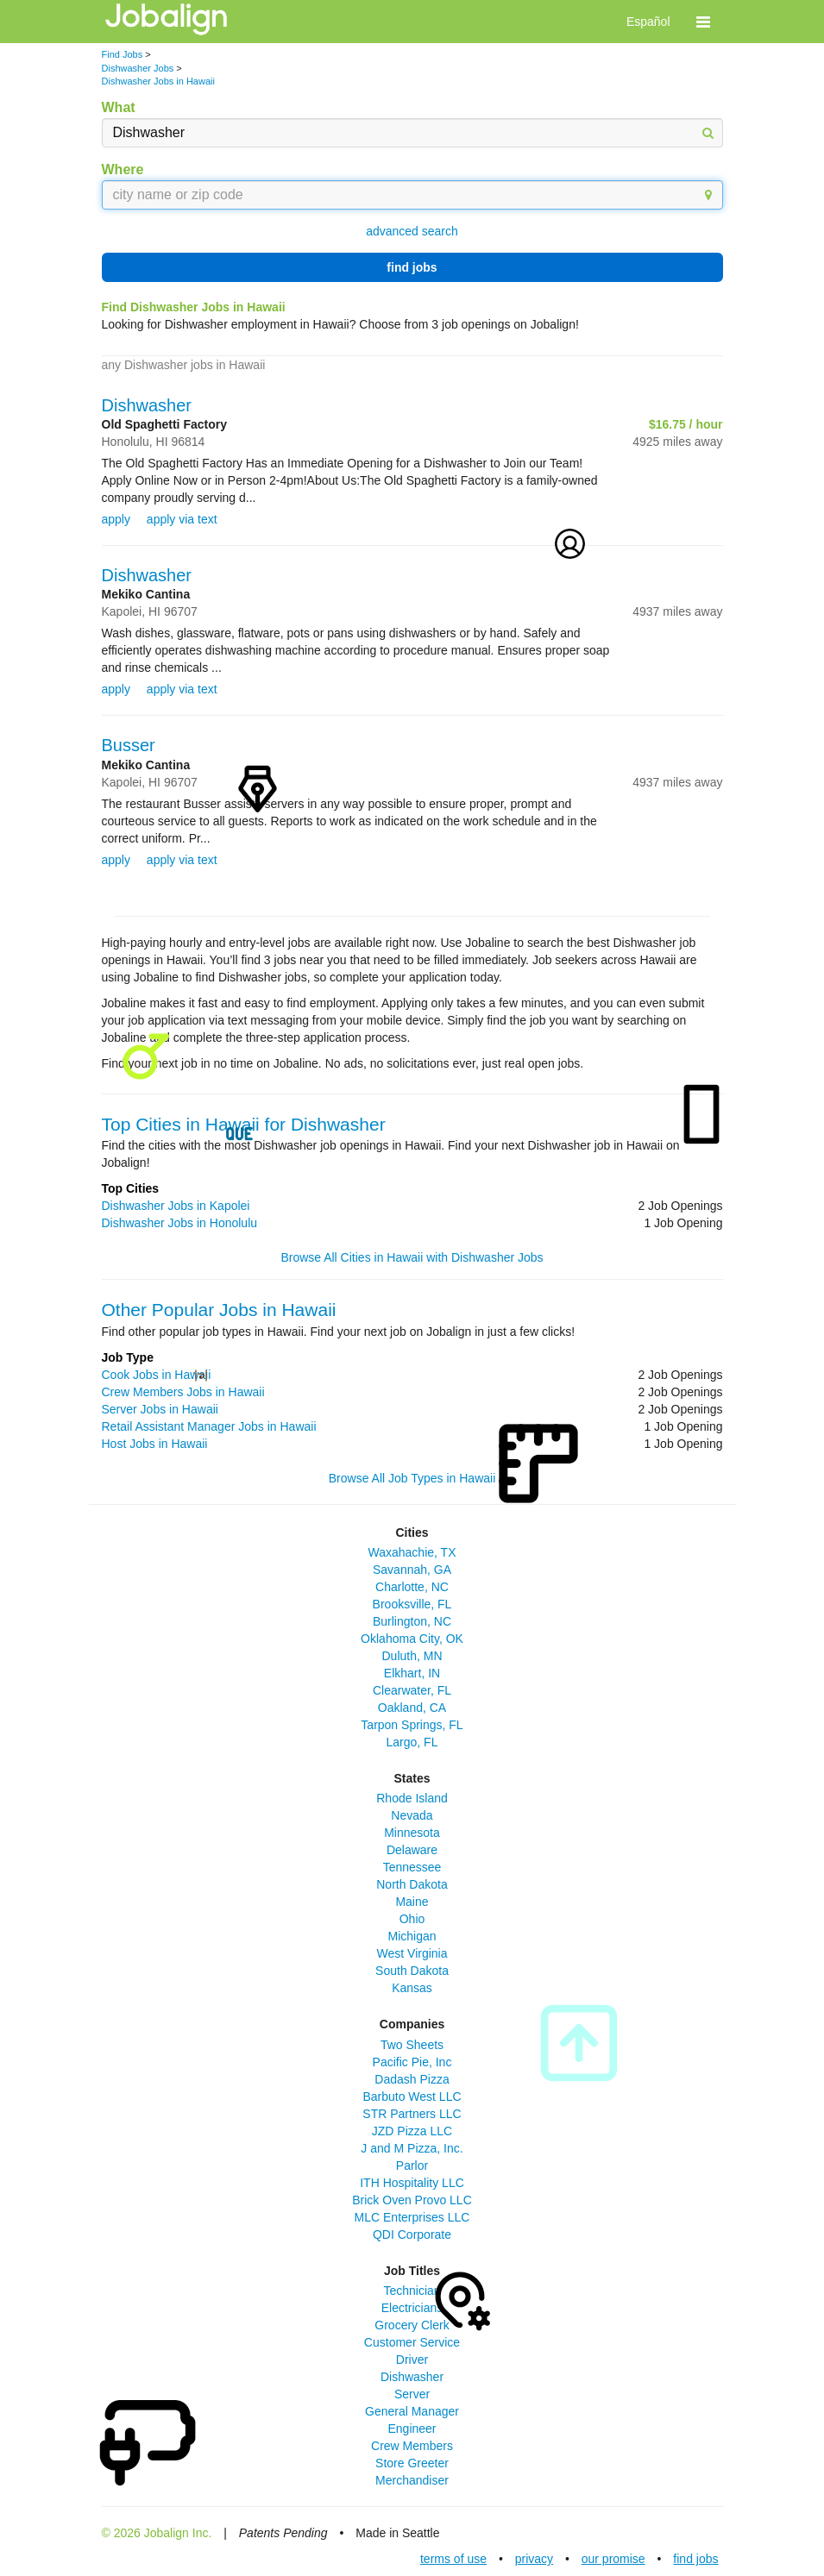 This screenshot has height=2576, width=824. Describe the element at coordinates (579, 2043) in the screenshot. I see `upload a file or document` at that location.